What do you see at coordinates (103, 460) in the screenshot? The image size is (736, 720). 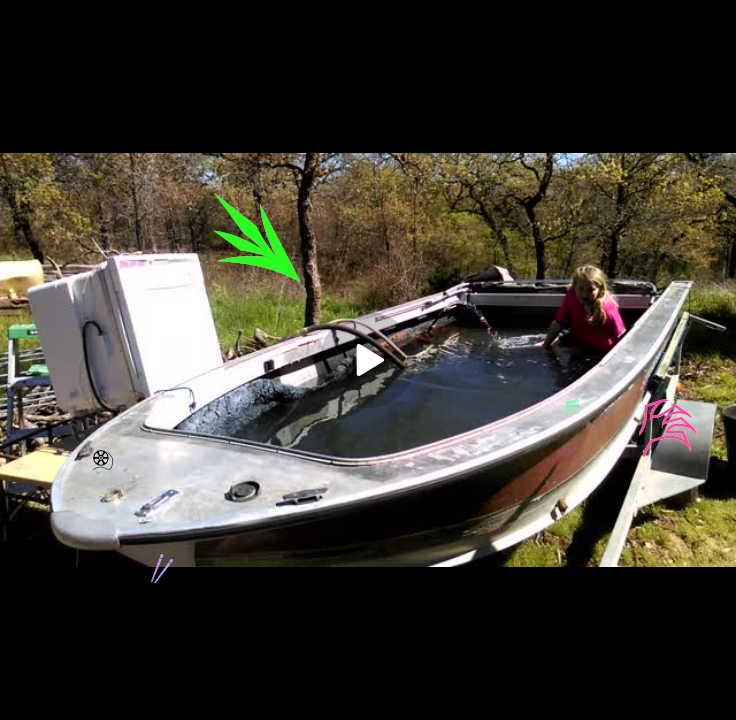 I see `access video or film content` at bounding box center [103, 460].